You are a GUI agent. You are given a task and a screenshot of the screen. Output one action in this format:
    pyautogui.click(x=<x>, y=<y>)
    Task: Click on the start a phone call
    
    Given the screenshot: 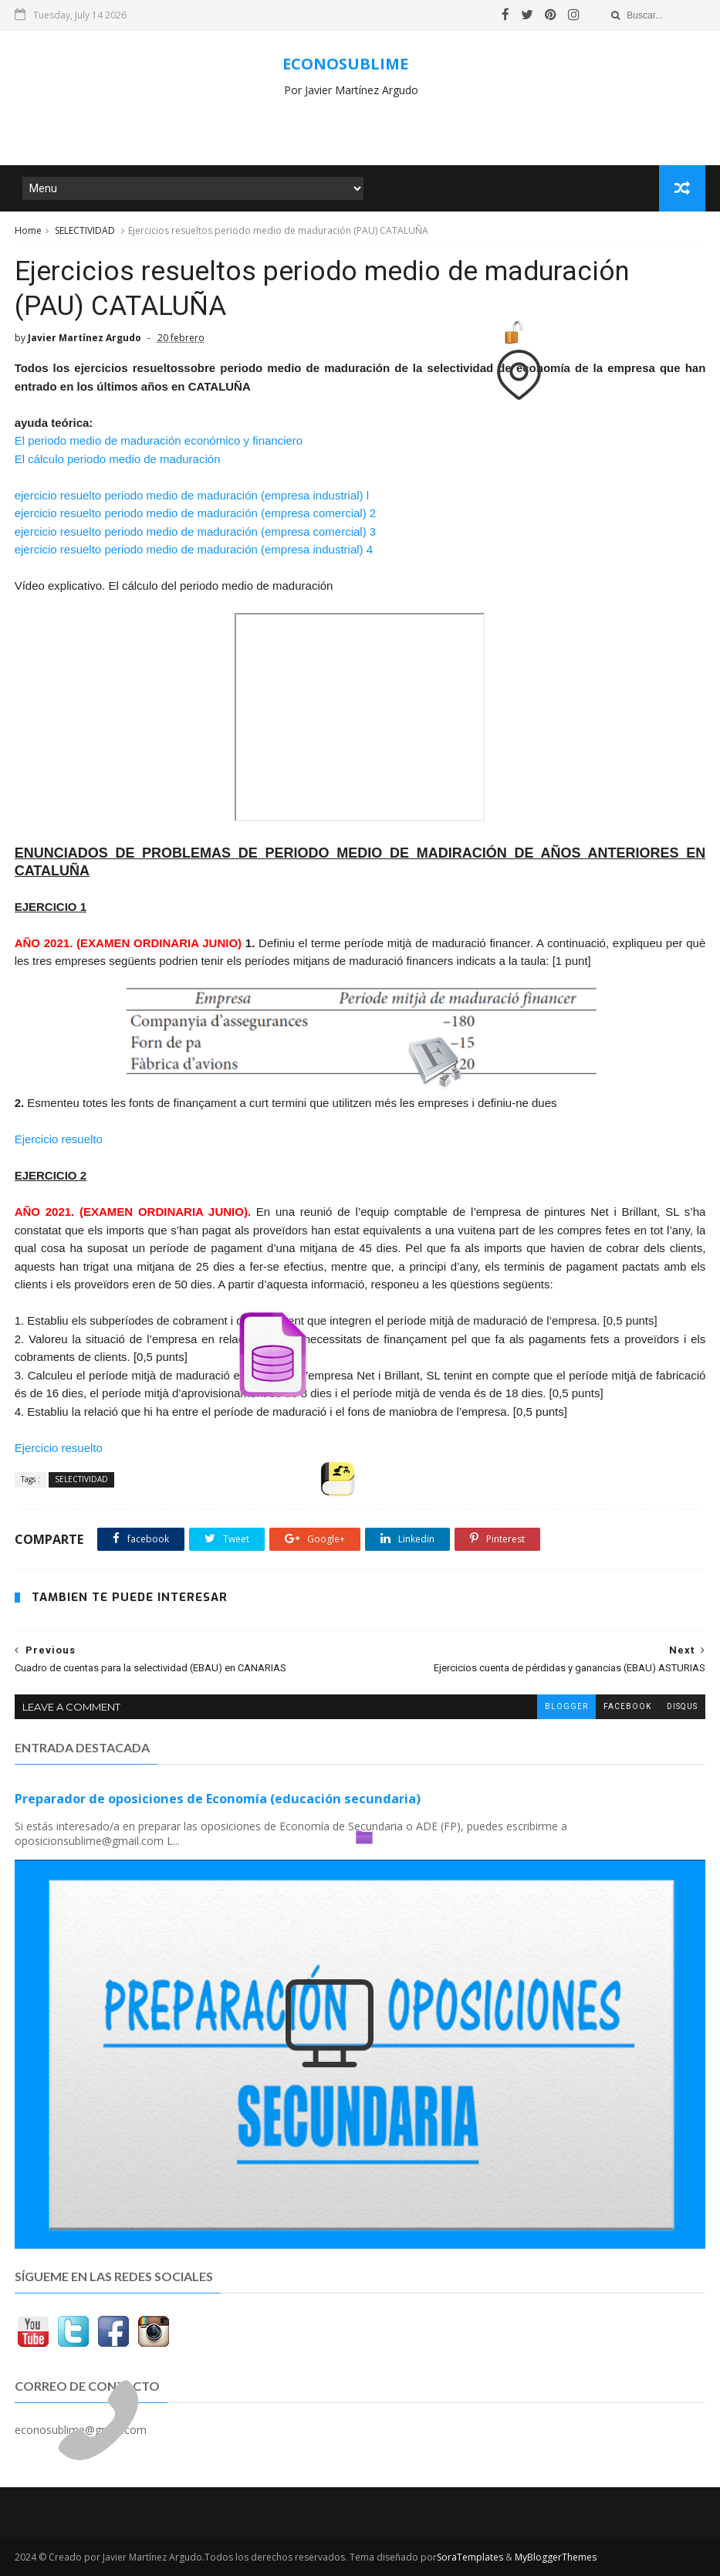 What is the action you would take?
    pyautogui.click(x=98, y=2420)
    